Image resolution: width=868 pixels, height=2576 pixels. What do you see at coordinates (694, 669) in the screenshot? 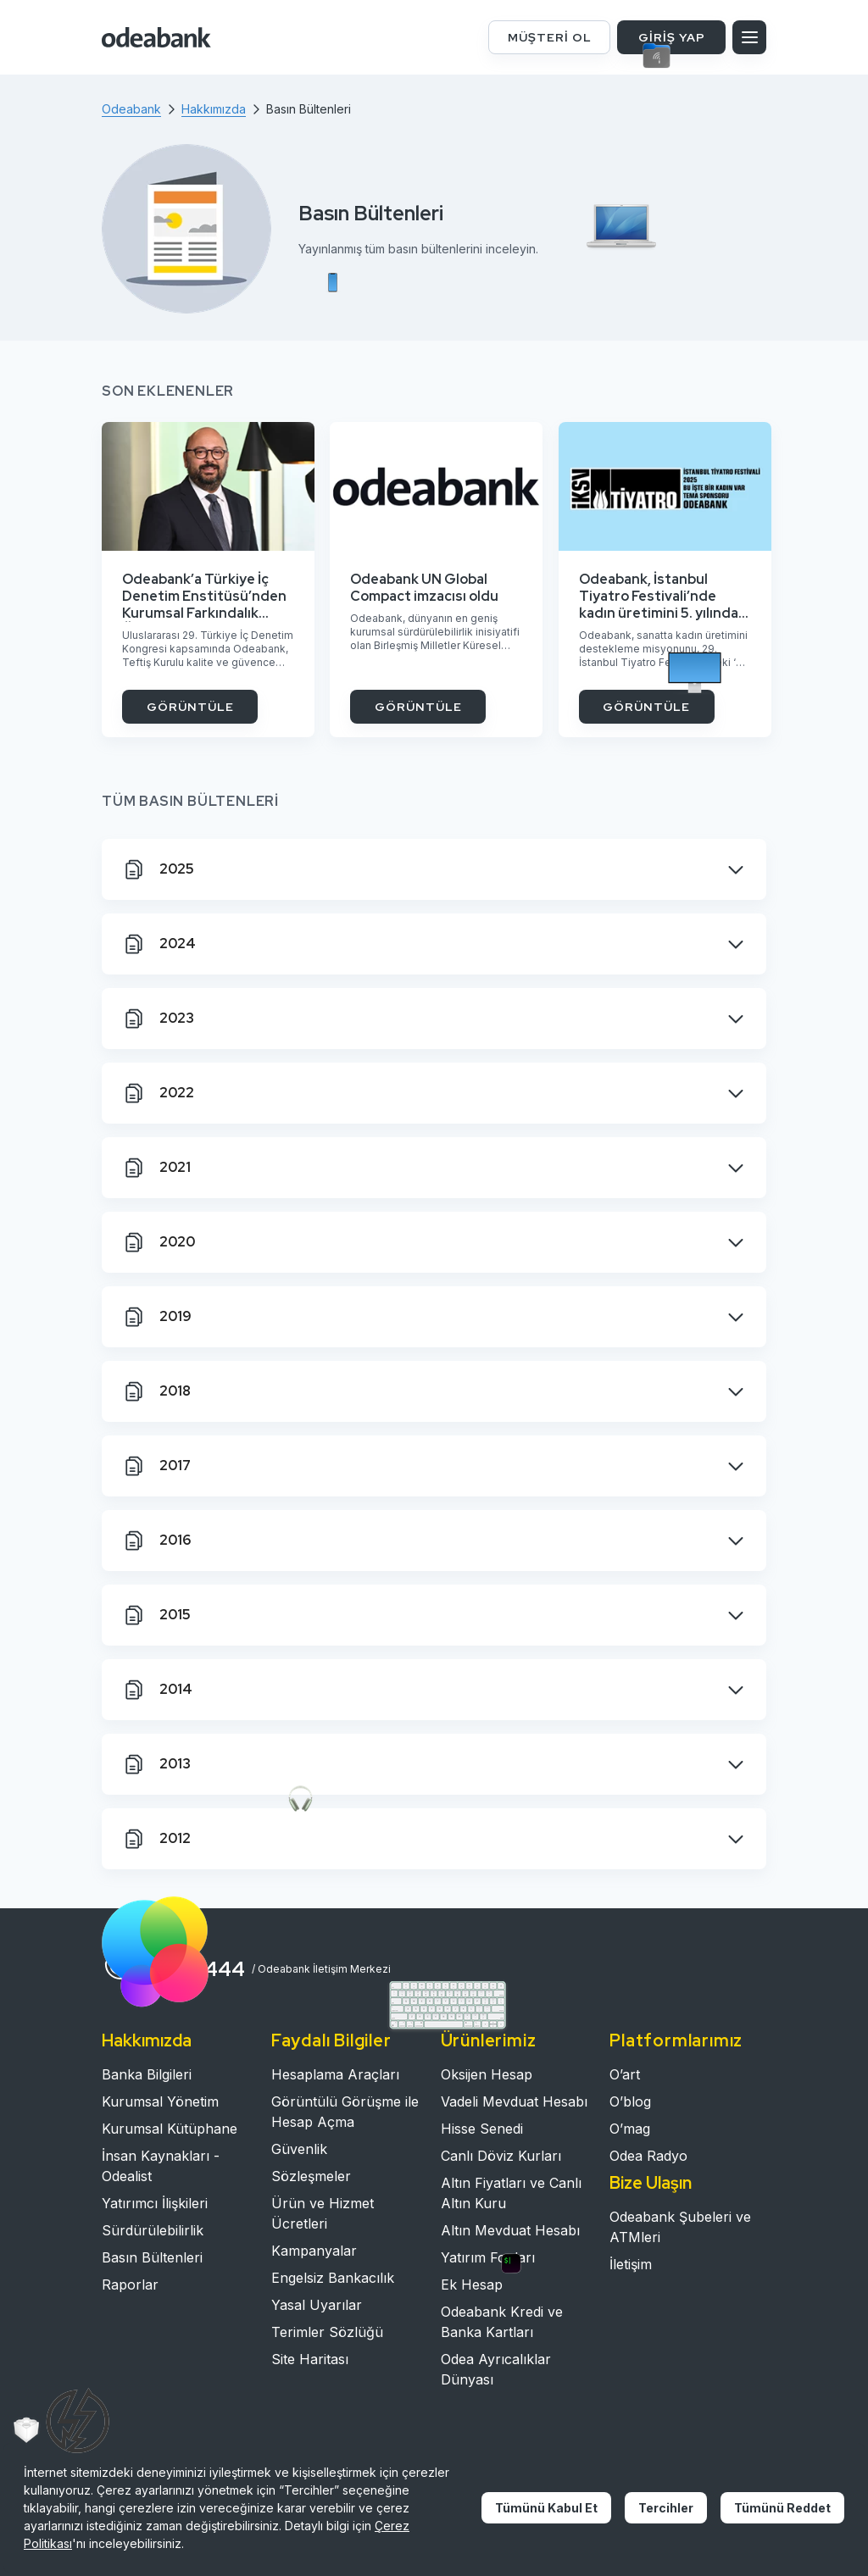
I see `apple studio display monitor` at bounding box center [694, 669].